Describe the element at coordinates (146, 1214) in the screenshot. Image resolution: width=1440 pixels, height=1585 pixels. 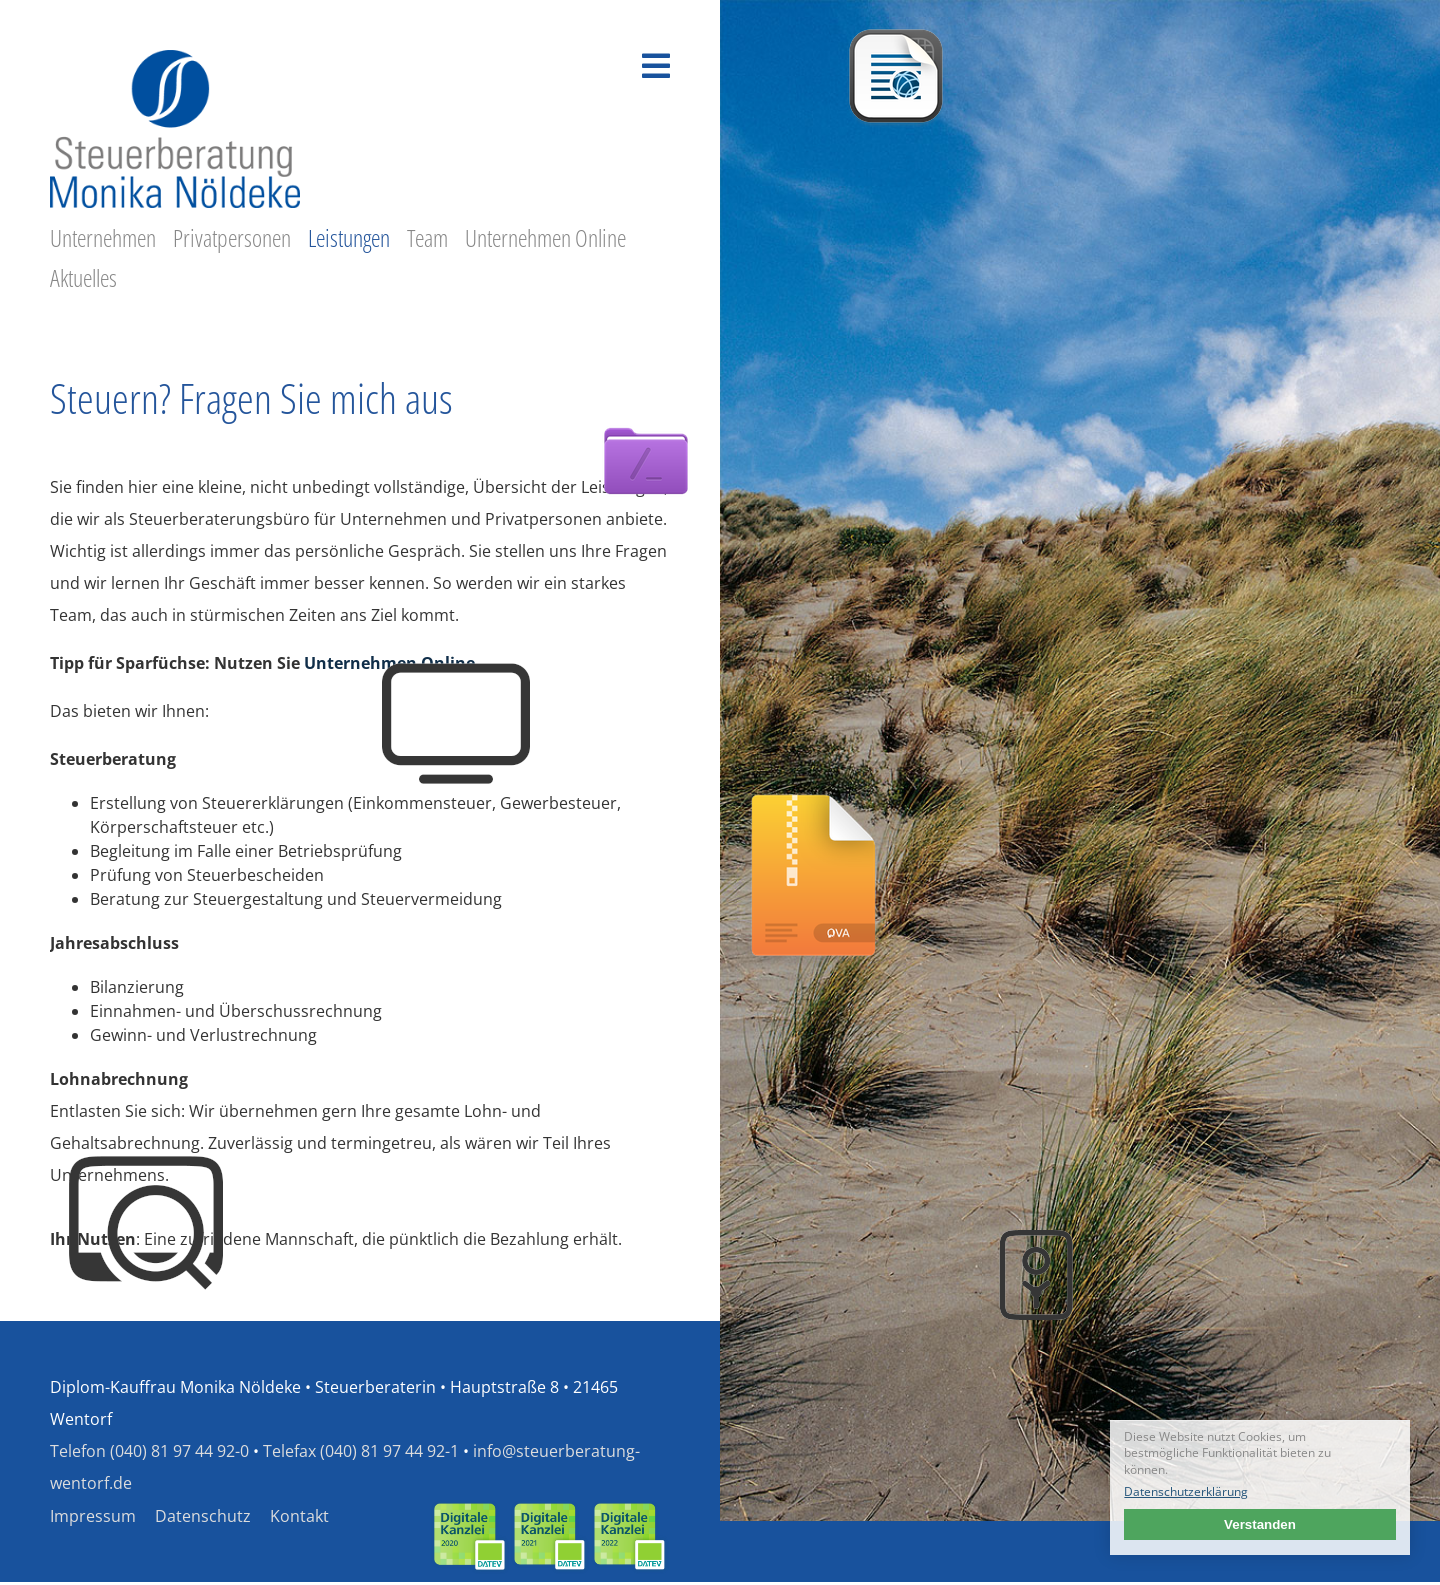
I see `open image viewer application` at that location.